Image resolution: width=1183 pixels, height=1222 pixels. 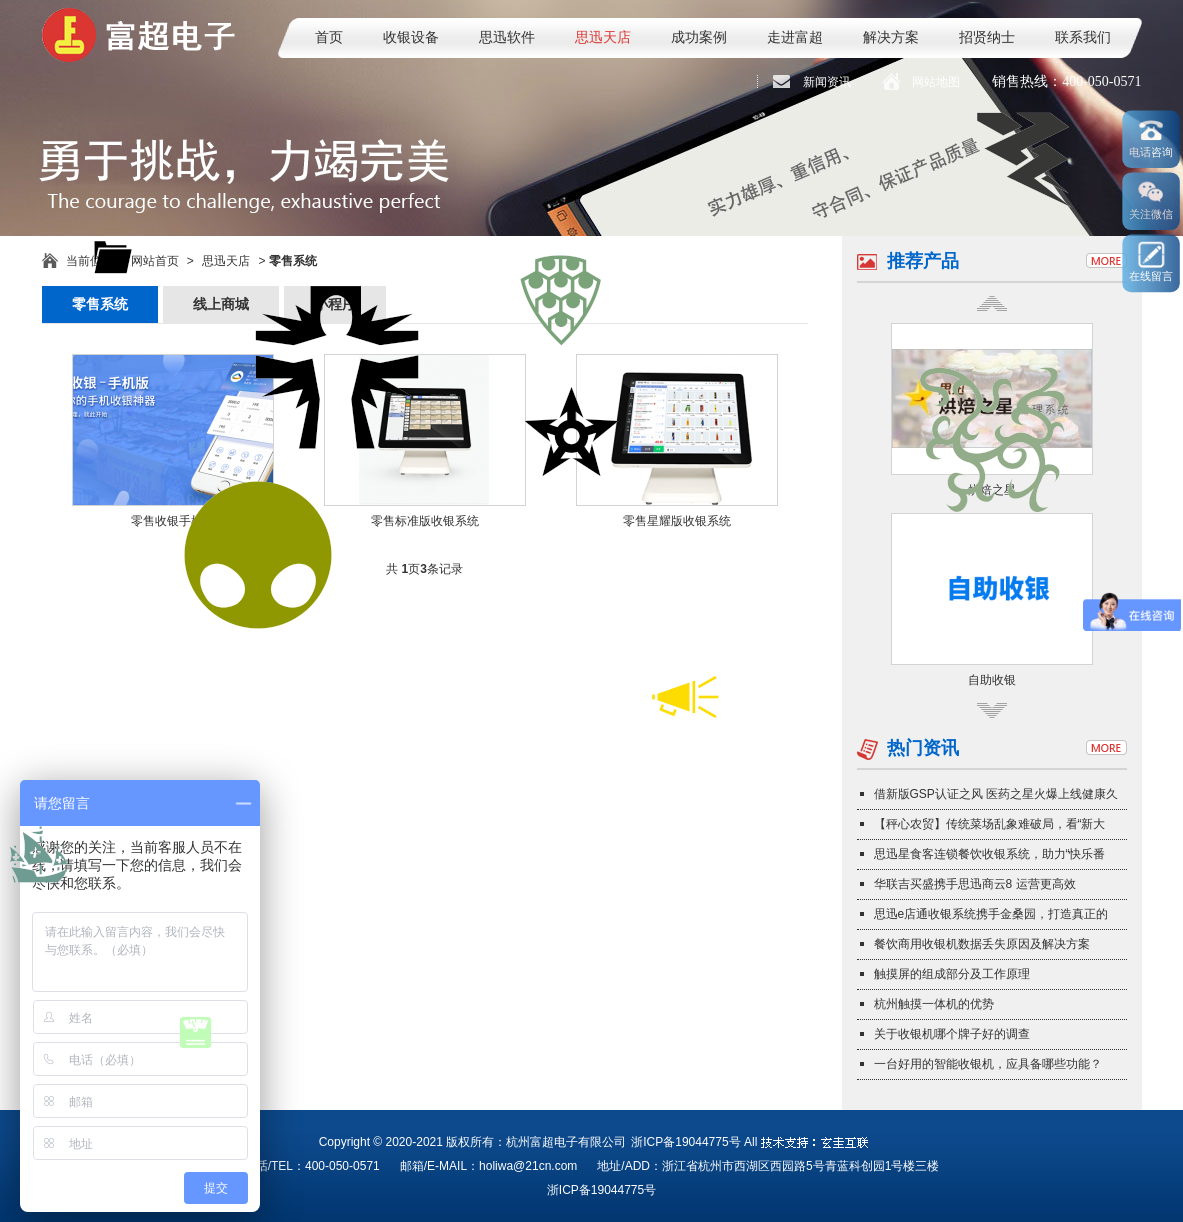 I want to click on open or browse files in a folder, so click(x=112, y=256).